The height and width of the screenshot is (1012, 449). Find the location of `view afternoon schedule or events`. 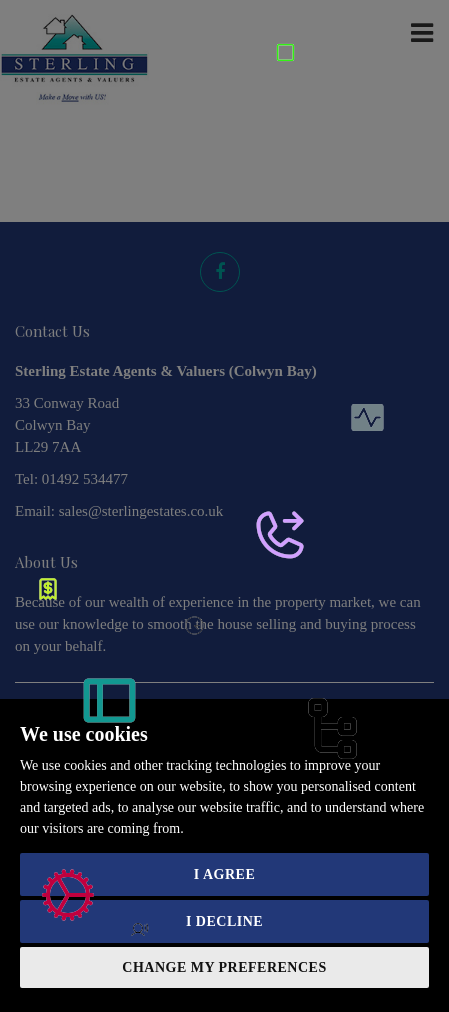

view afternoon schedule or events is located at coordinates (194, 625).